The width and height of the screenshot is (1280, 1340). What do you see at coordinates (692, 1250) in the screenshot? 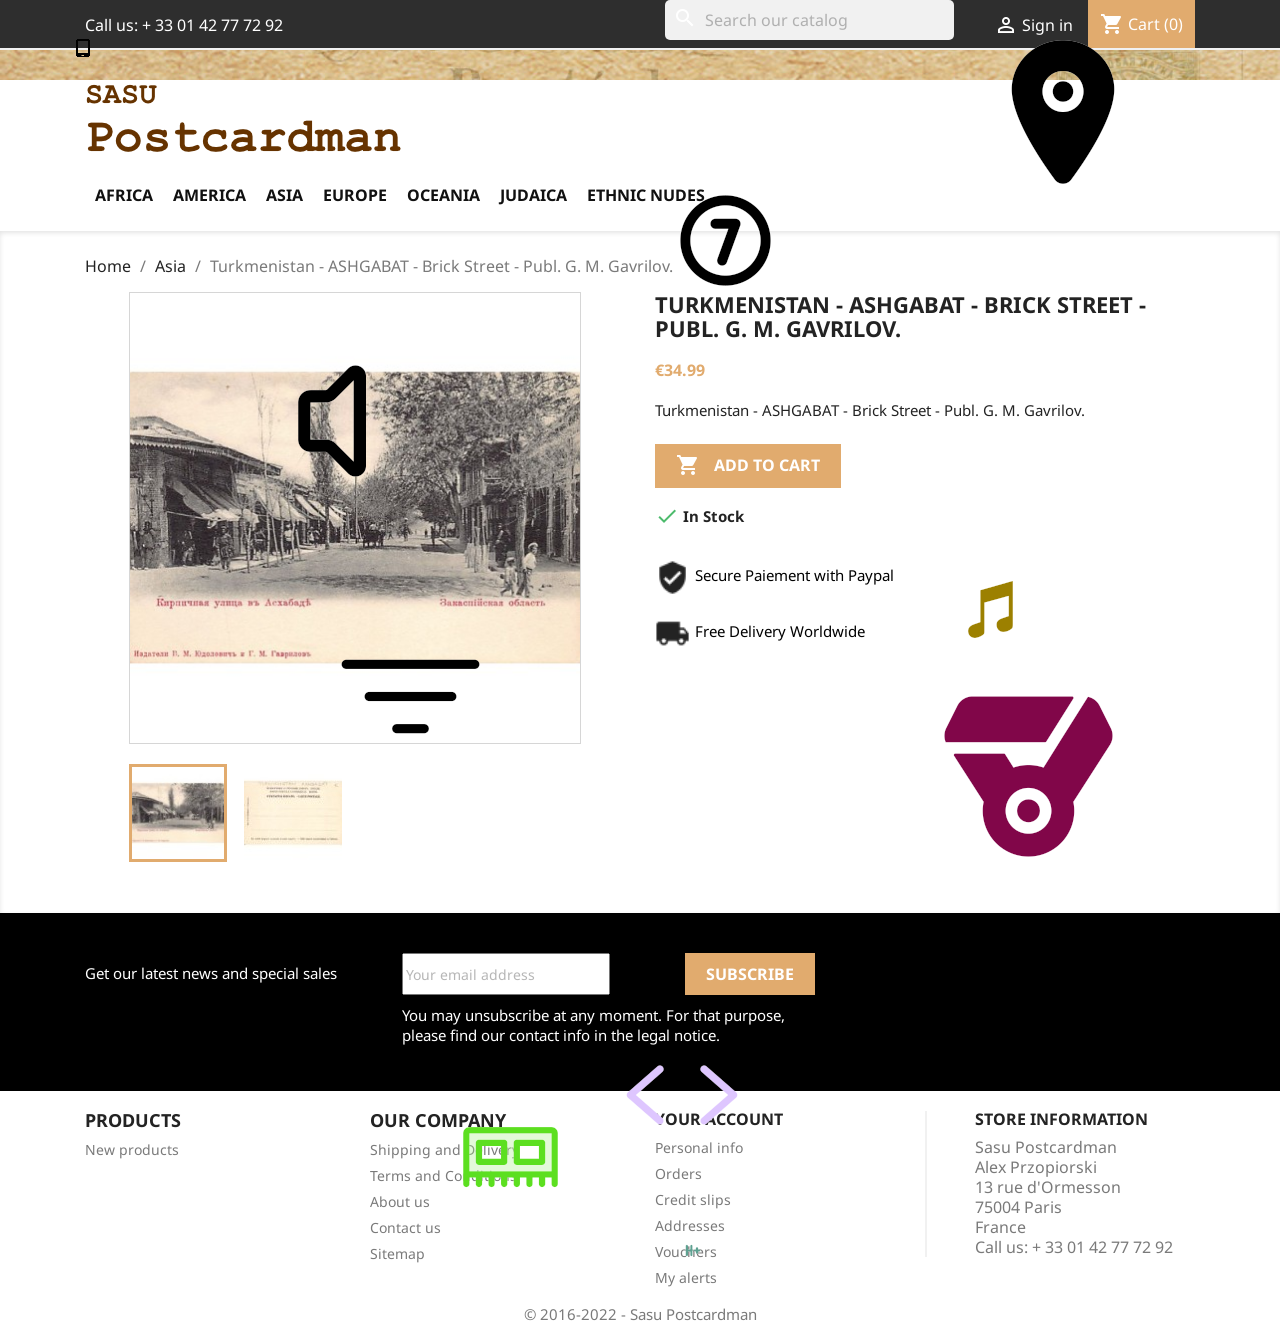
I see `indicates H+ (HSPA+) mobile network connection` at bounding box center [692, 1250].